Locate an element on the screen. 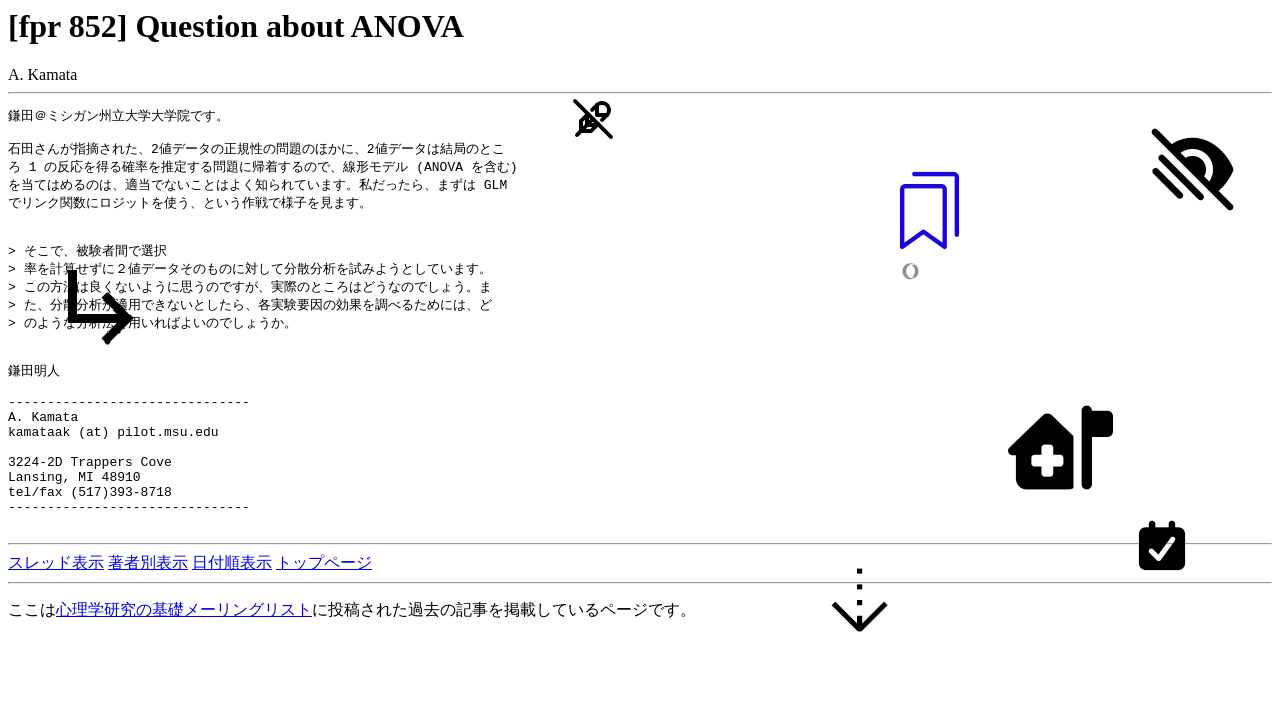 The height and width of the screenshot is (720, 1280). view your saved bookmarks is located at coordinates (929, 210).